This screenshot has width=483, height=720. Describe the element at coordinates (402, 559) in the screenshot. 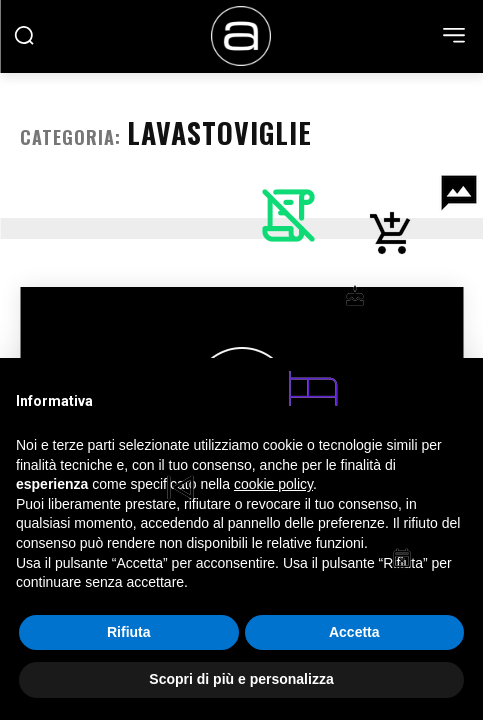

I see `indicates a busy or unavailable event` at that location.